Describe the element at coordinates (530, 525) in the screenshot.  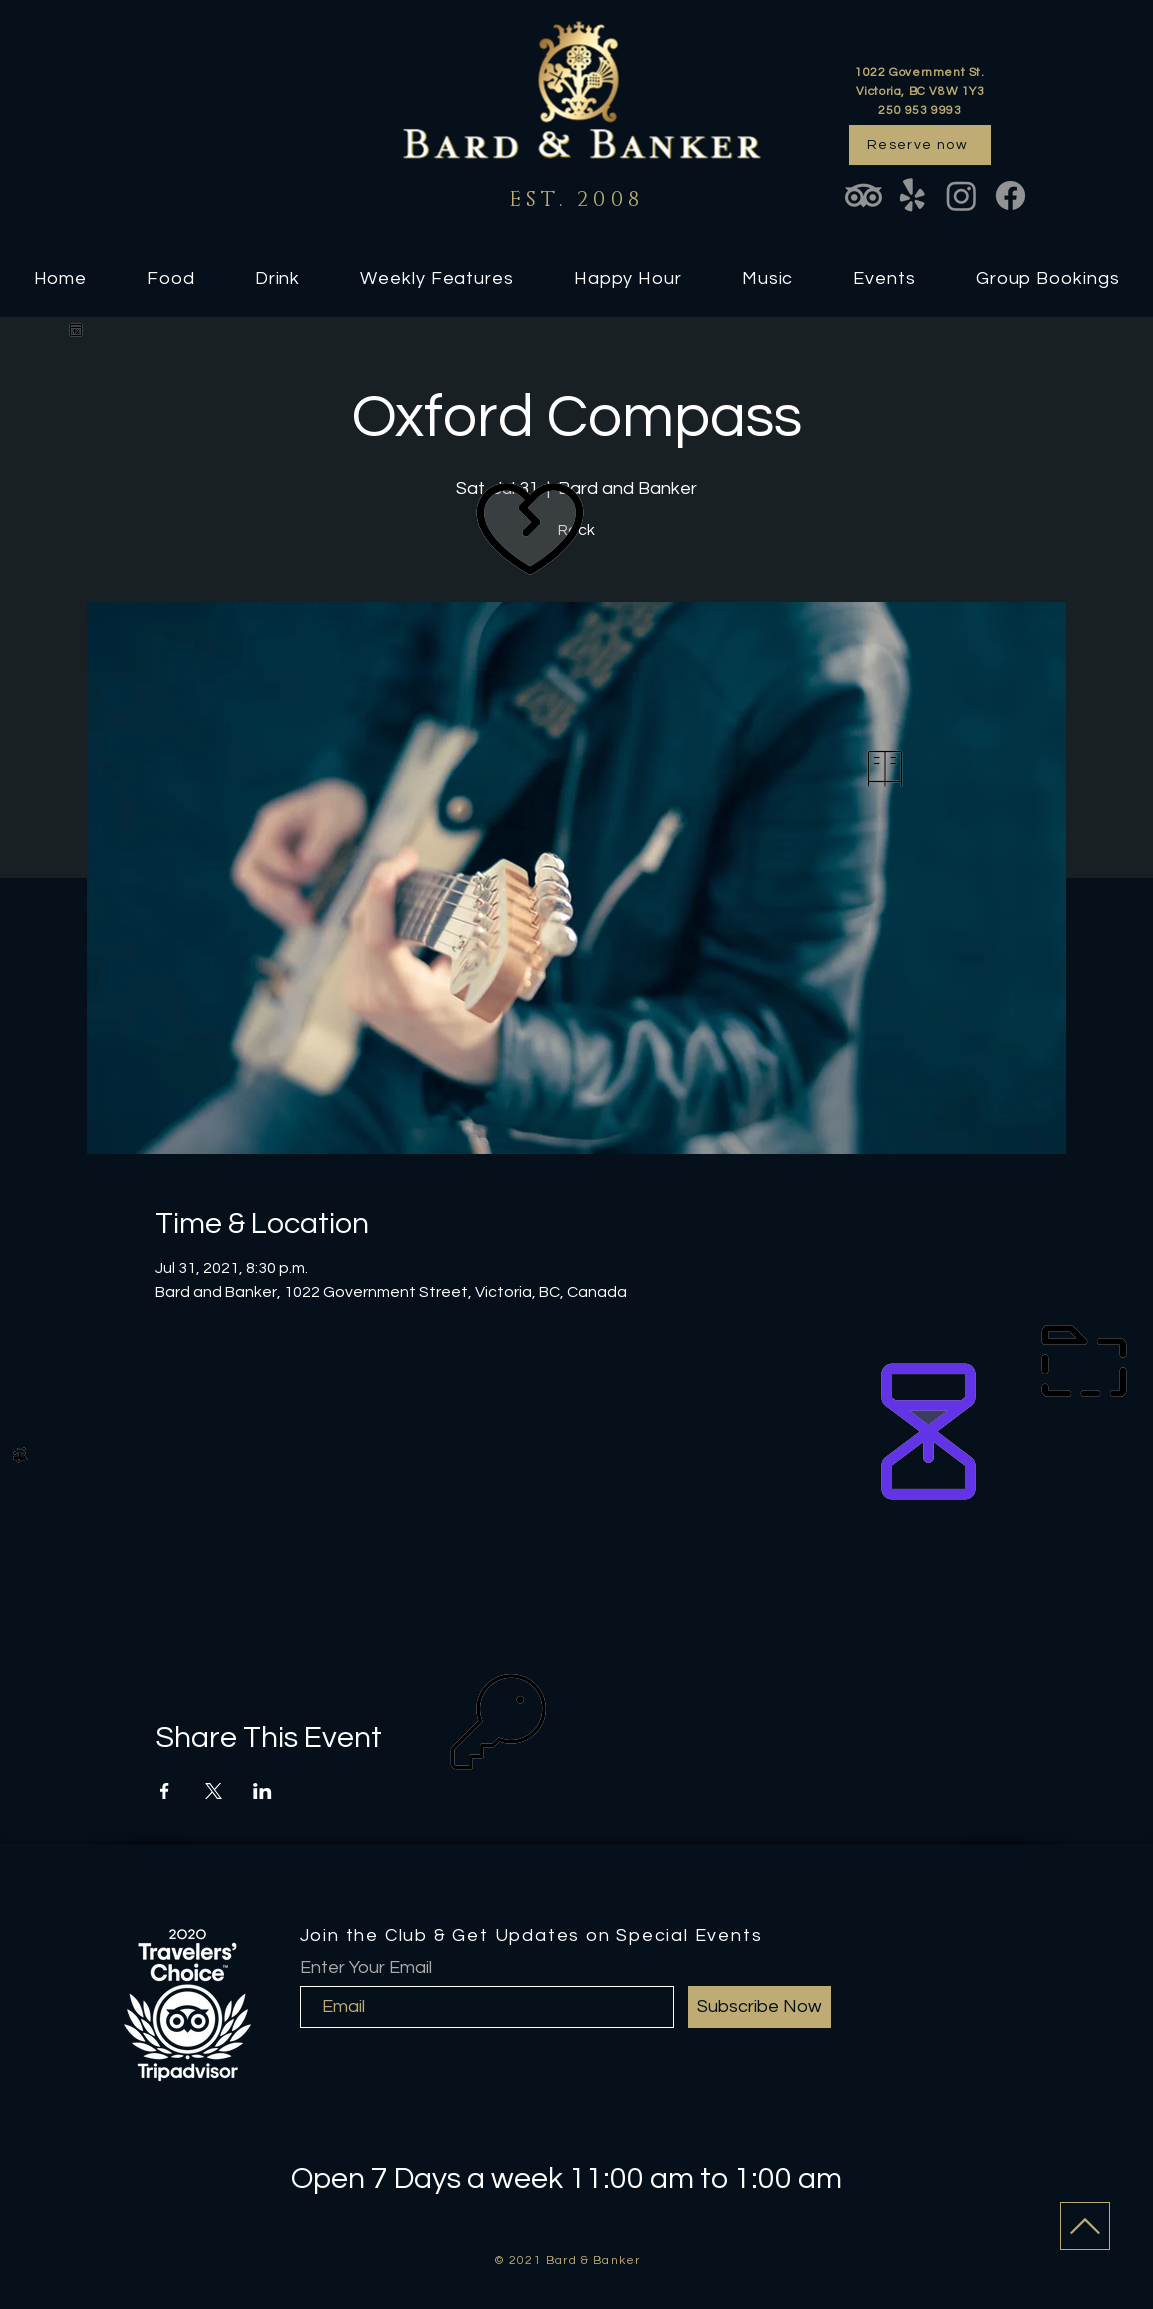
I see `unlike or remove from favorites` at that location.